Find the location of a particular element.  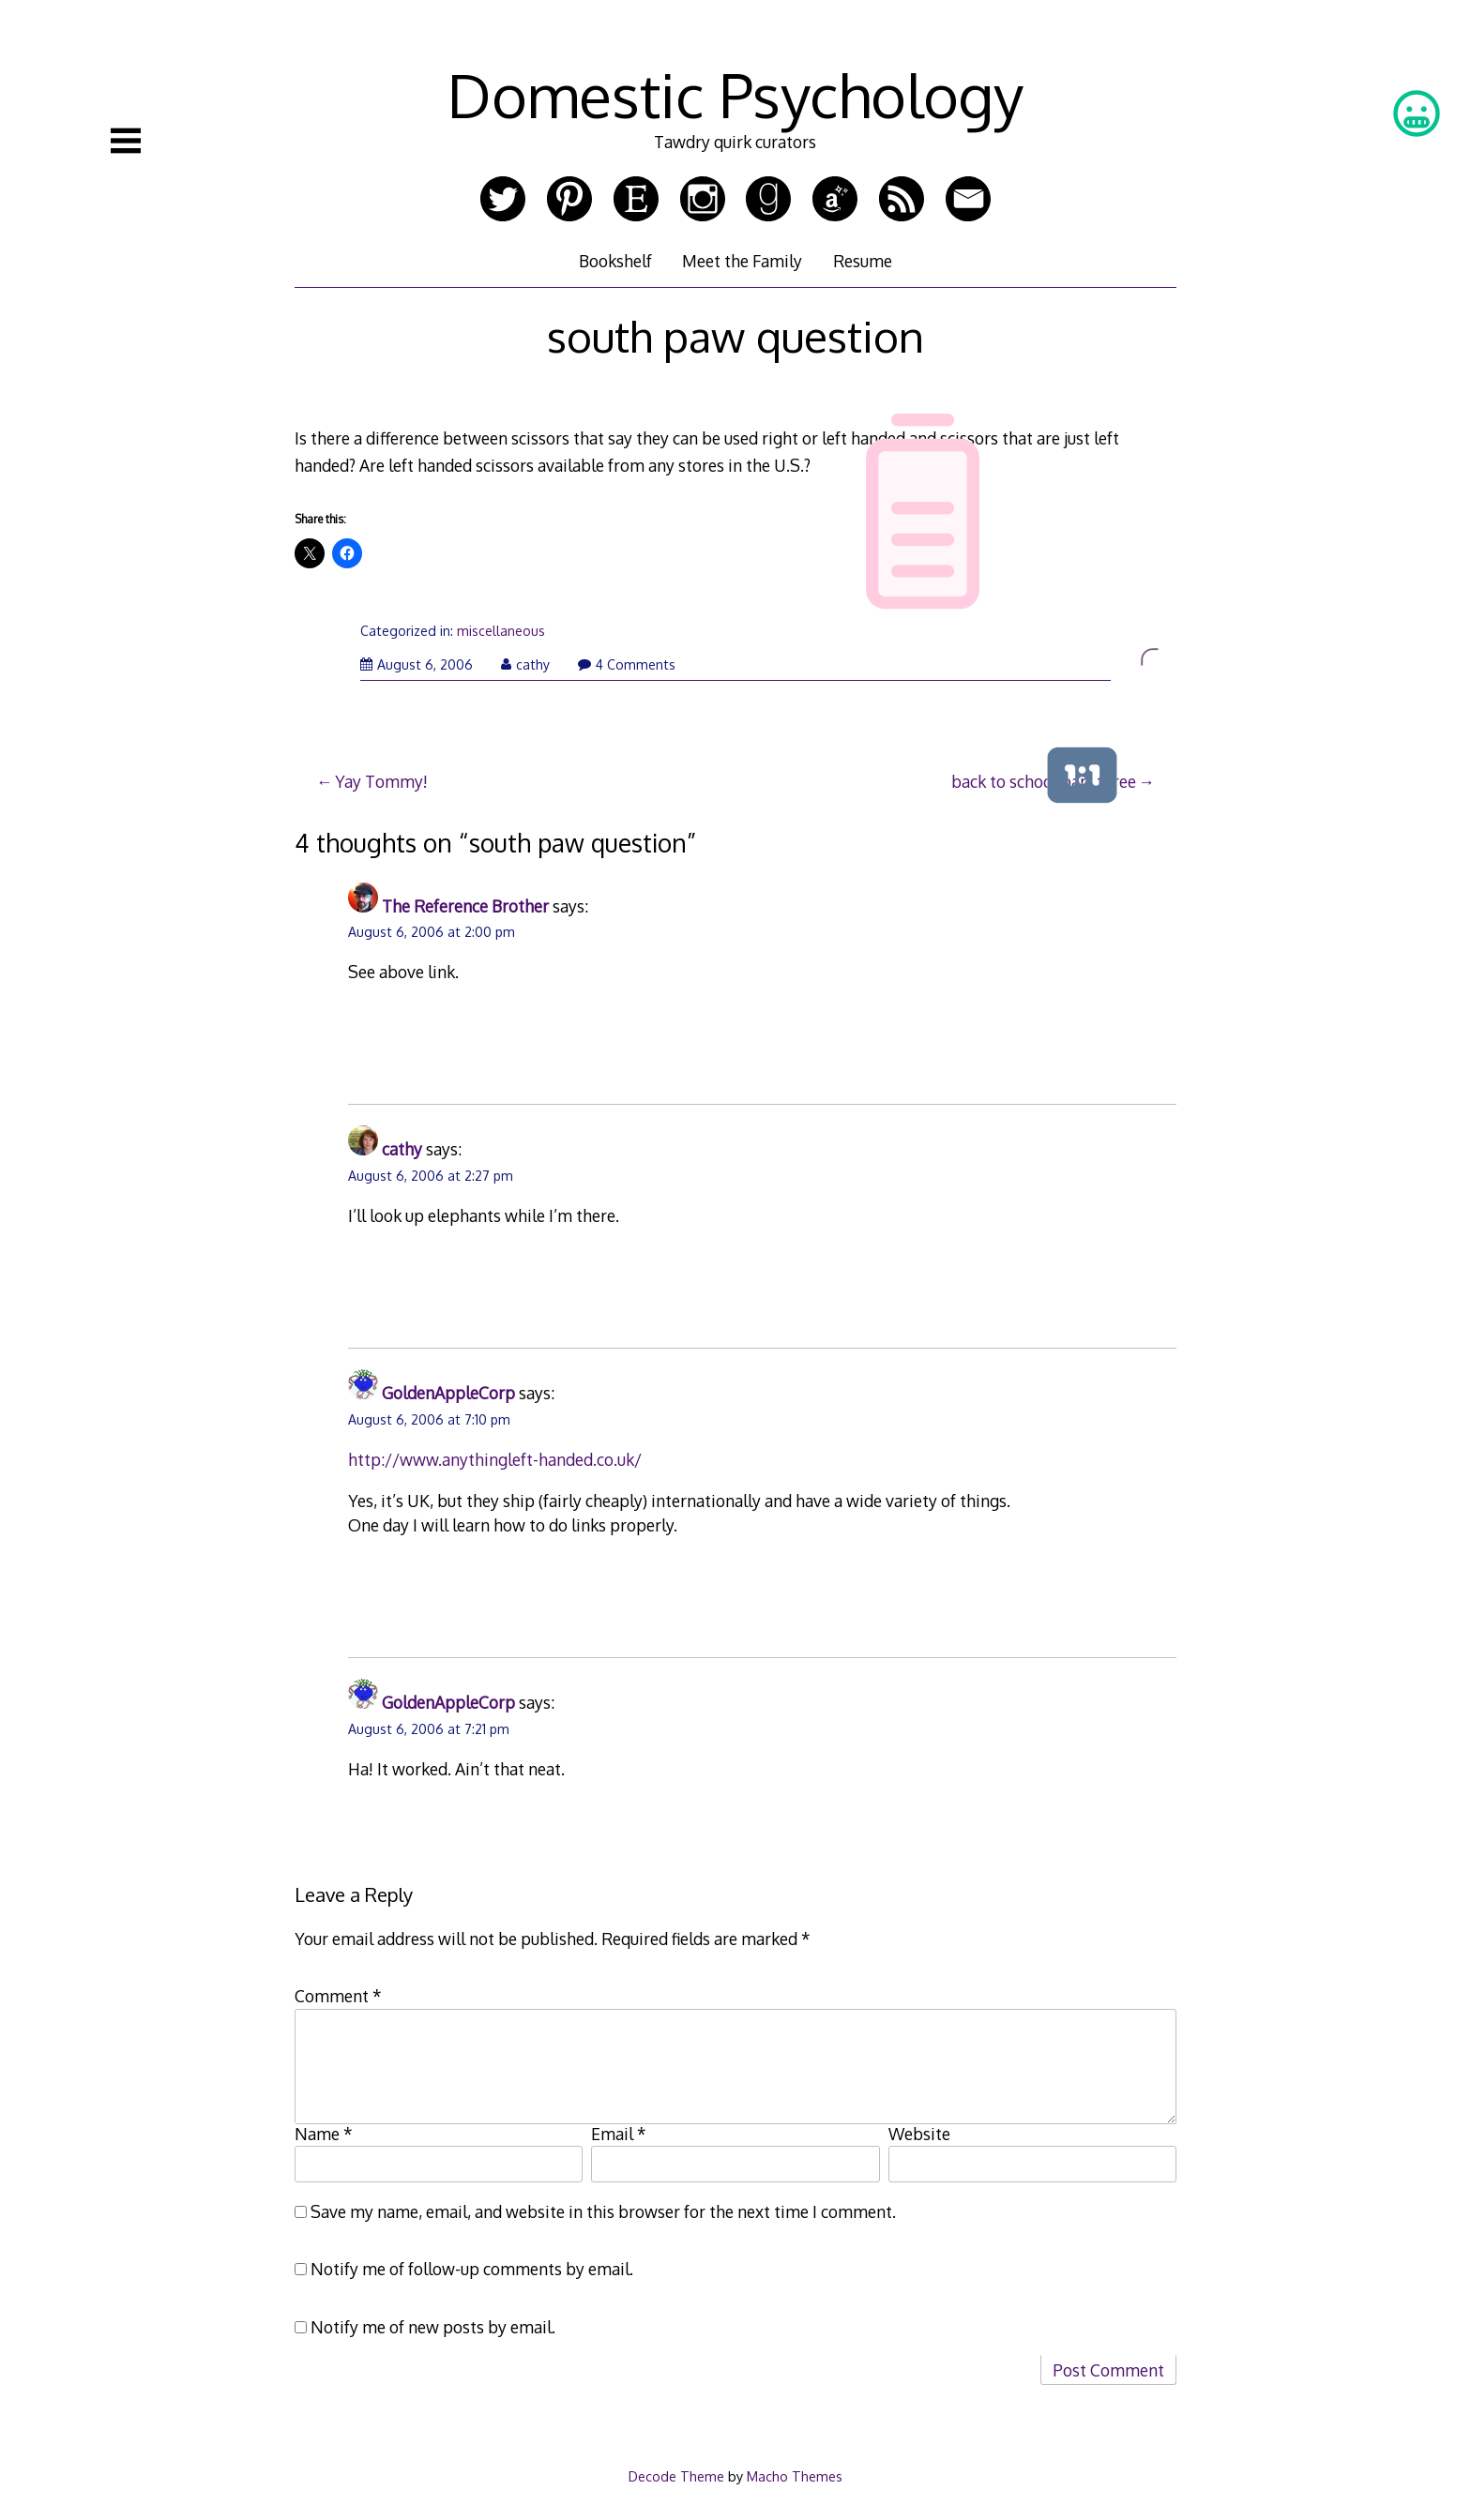

indicates a one-to-one relationship in a database or data model is located at coordinates (1082, 775).